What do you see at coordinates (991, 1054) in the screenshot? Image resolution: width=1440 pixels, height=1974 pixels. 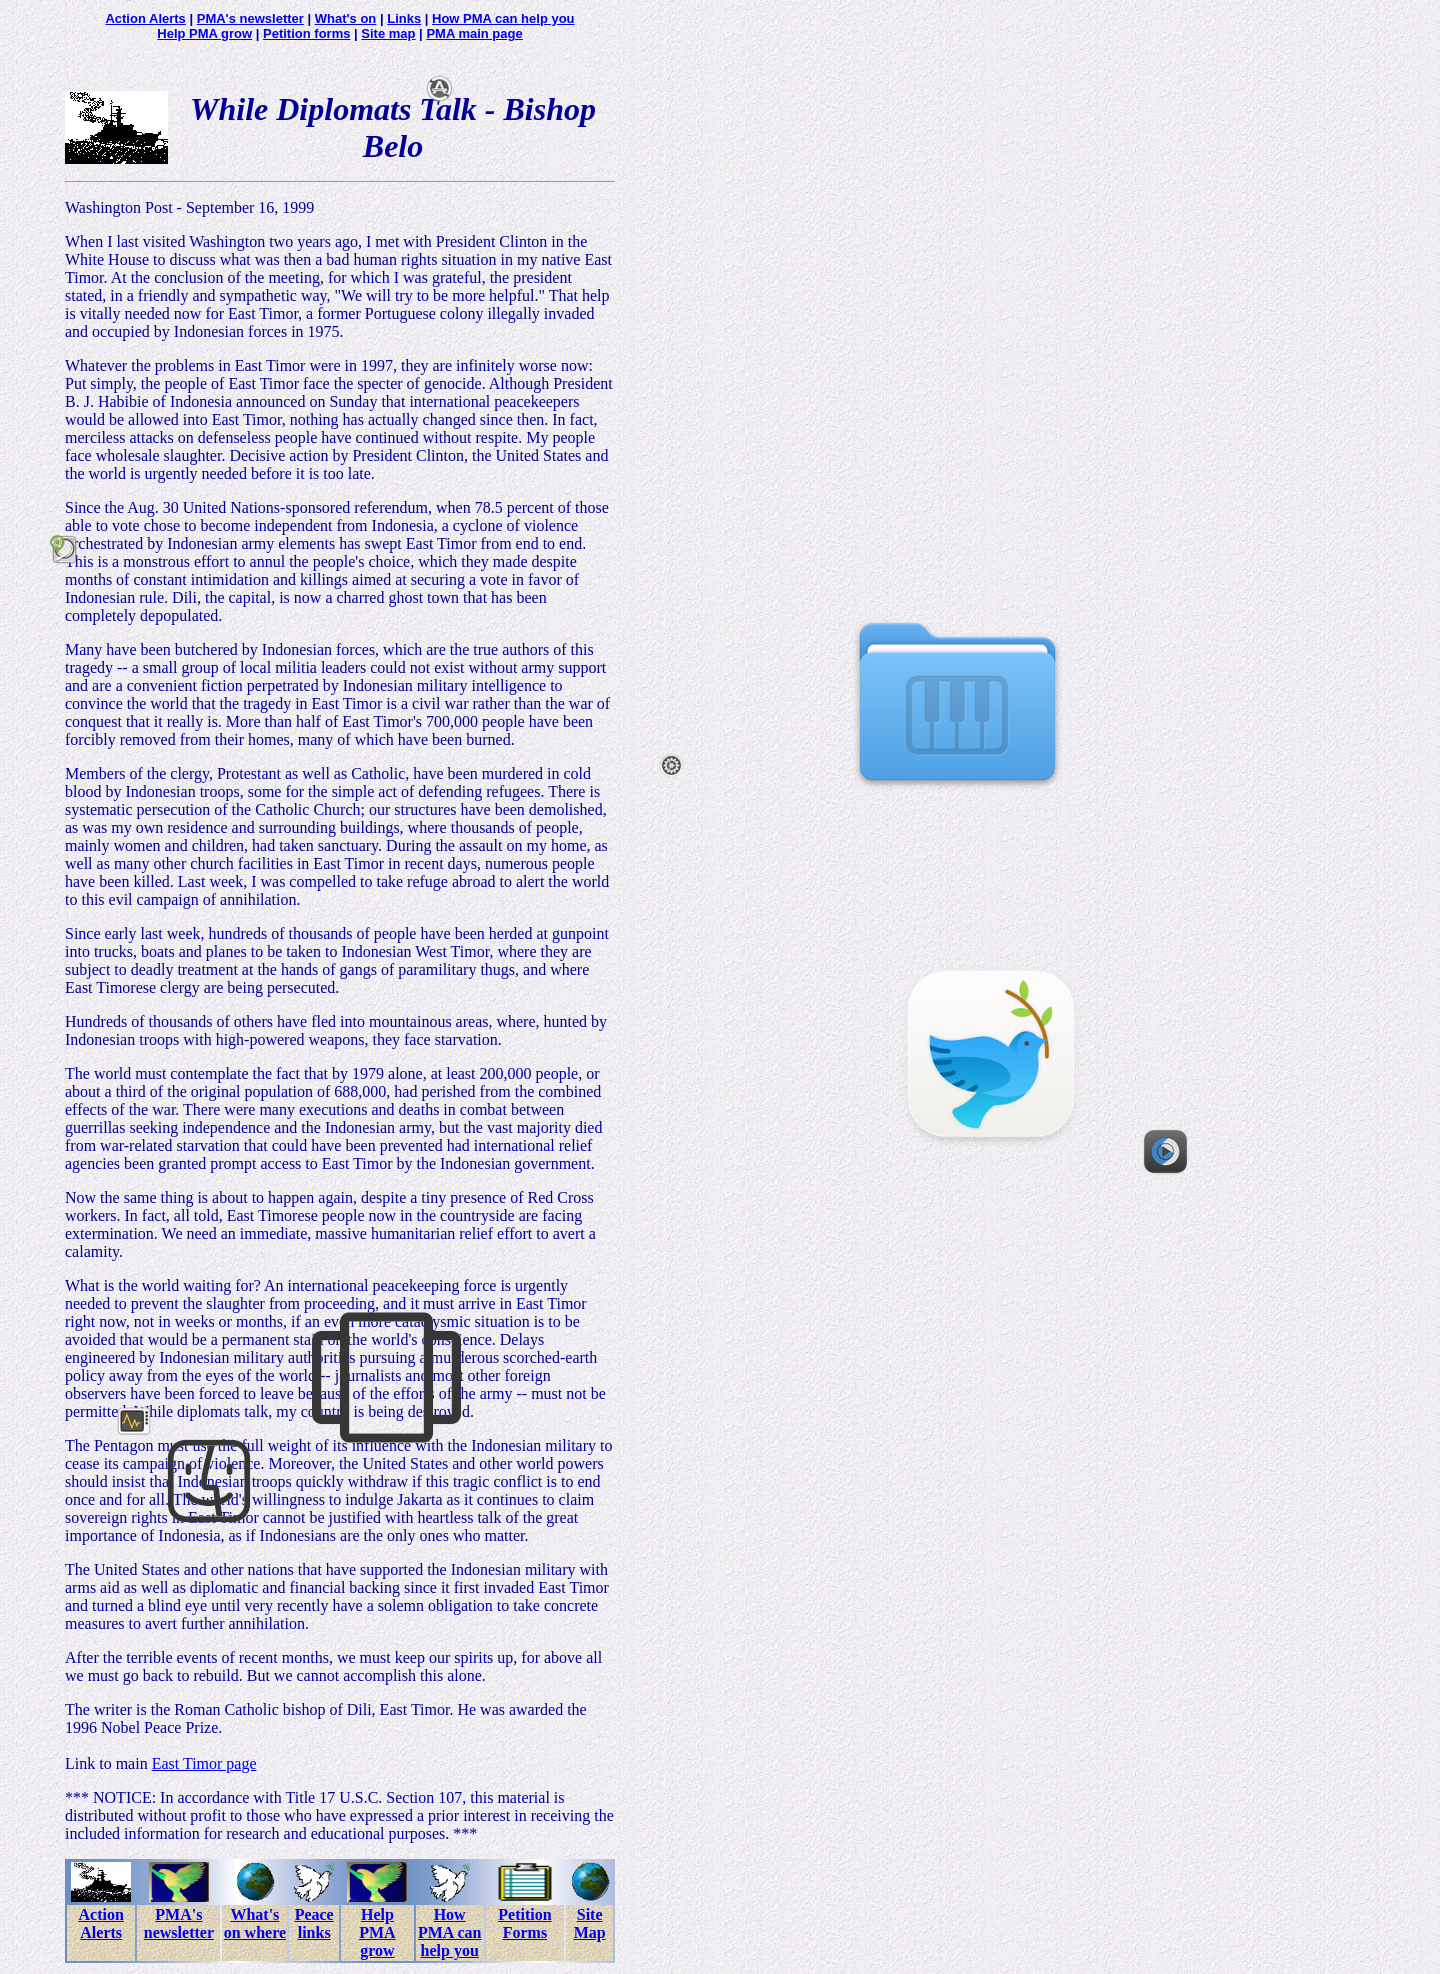 I see `open the kindd application` at bounding box center [991, 1054].